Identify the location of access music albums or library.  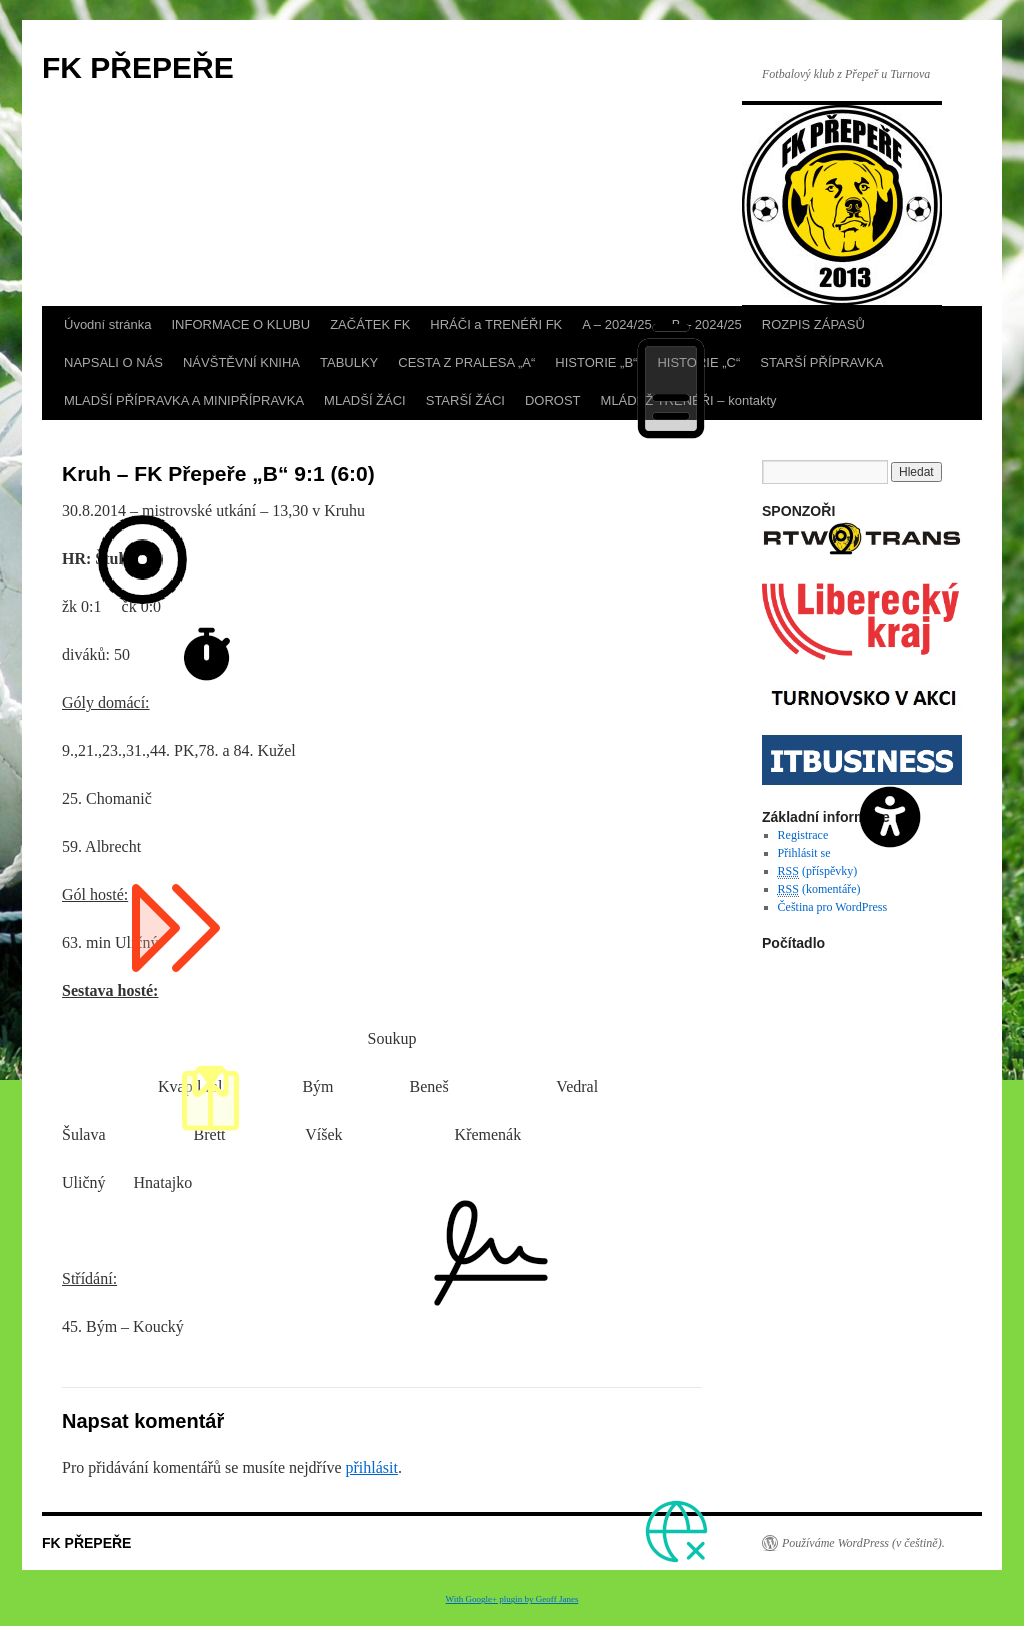
(142, 559).